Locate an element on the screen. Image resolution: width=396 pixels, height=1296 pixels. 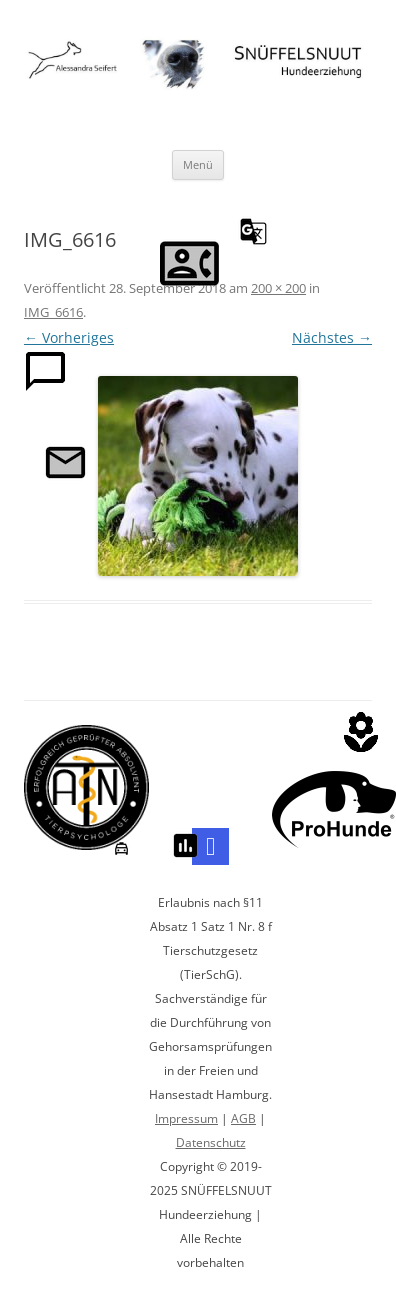
open your email inbox is located at coordinates (65, 462).